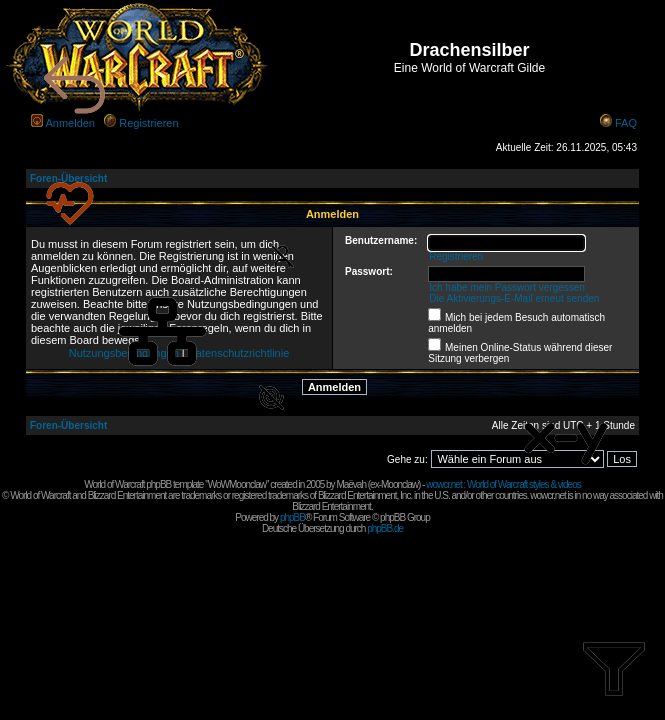 Image resolution: width=665 pixels, height=720 pixels. Describe the element at coordinates (74, 87) in the screenshot. I see `undo the last action` at that location.